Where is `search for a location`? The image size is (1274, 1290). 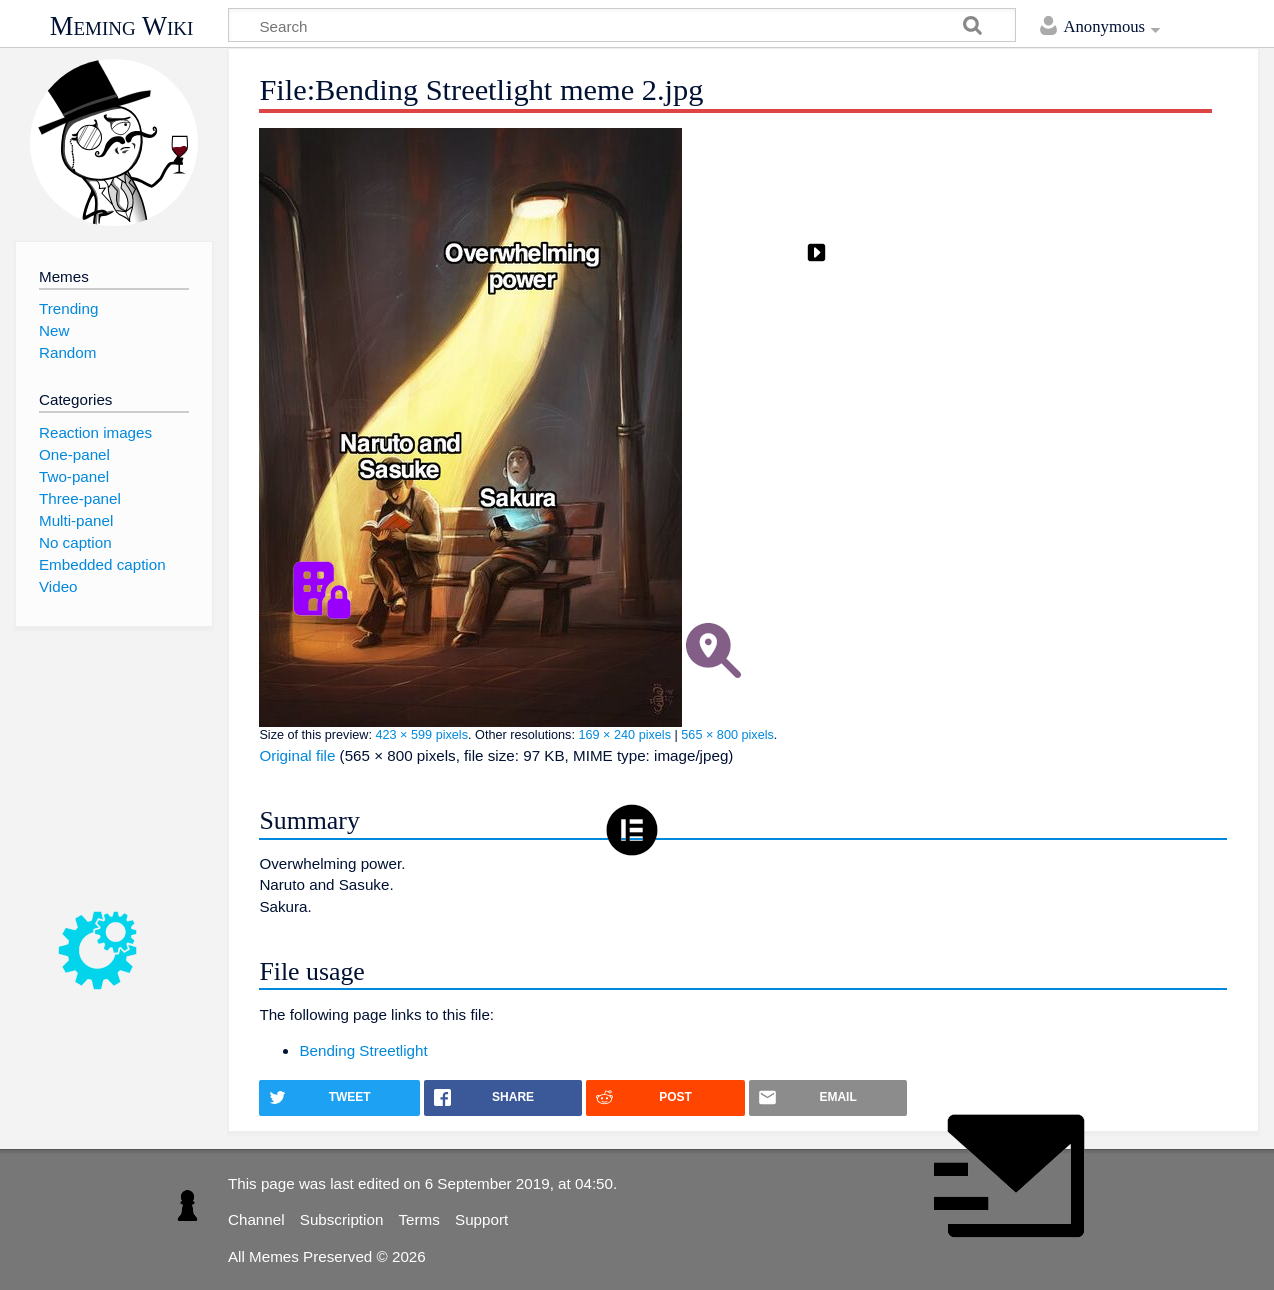
search for a location is located at coordinates (713, 650).